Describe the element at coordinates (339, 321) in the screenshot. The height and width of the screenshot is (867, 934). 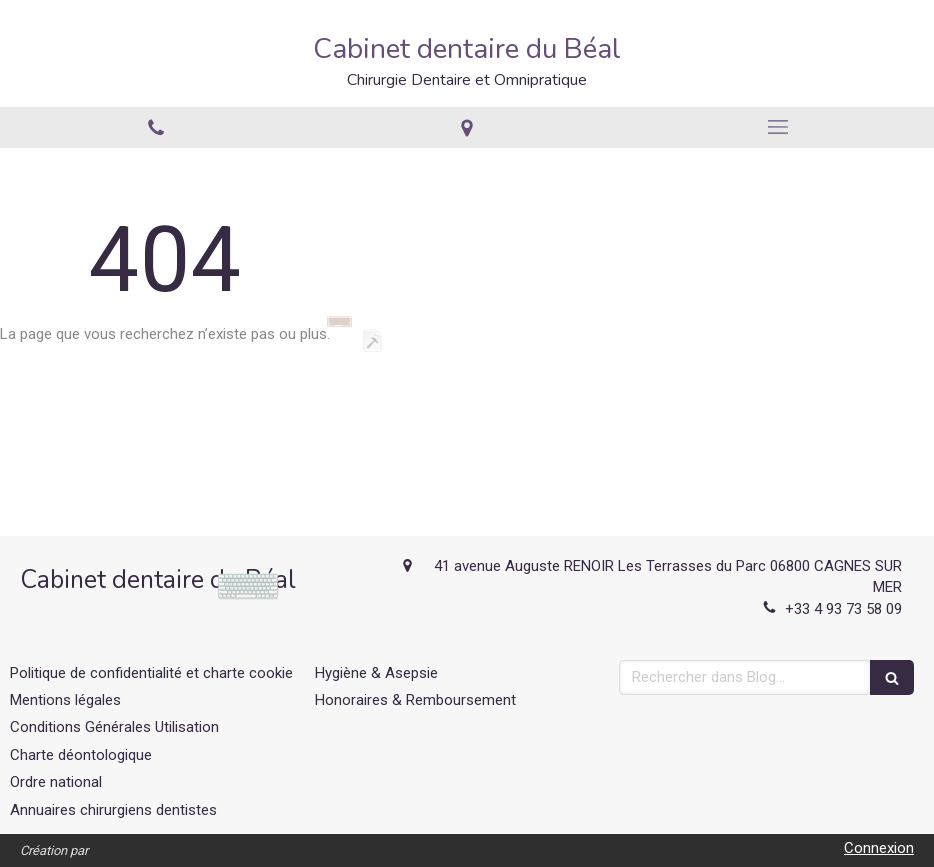
I see `connect a bluetooth keyboard` at that location.